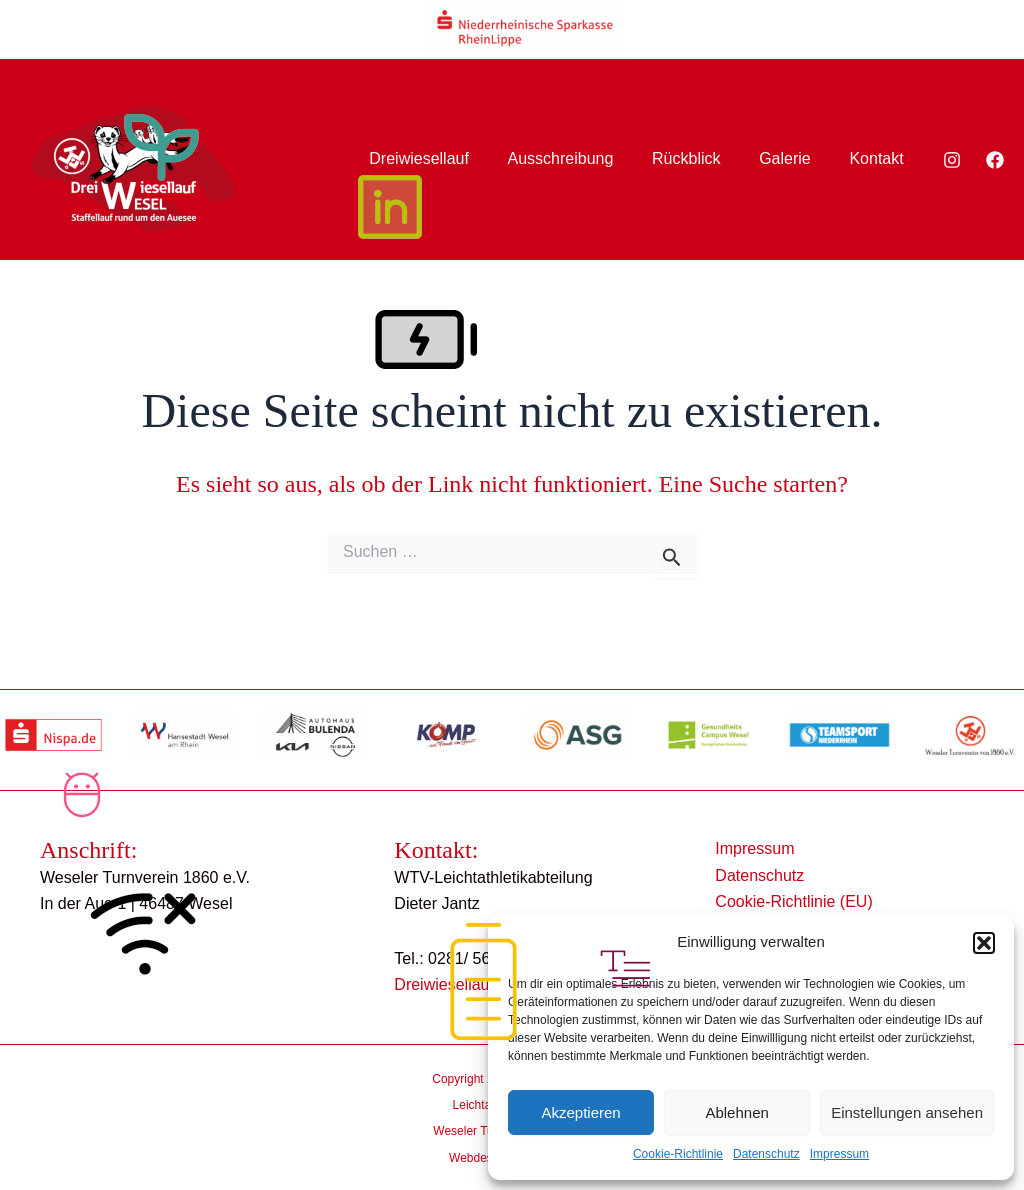 The height and width of the screenshot is (1190, 1024). What do you see at coordinates (483, 983) in the screenshot?
I see `indicates high battery level` at bounding box center [483, 983].